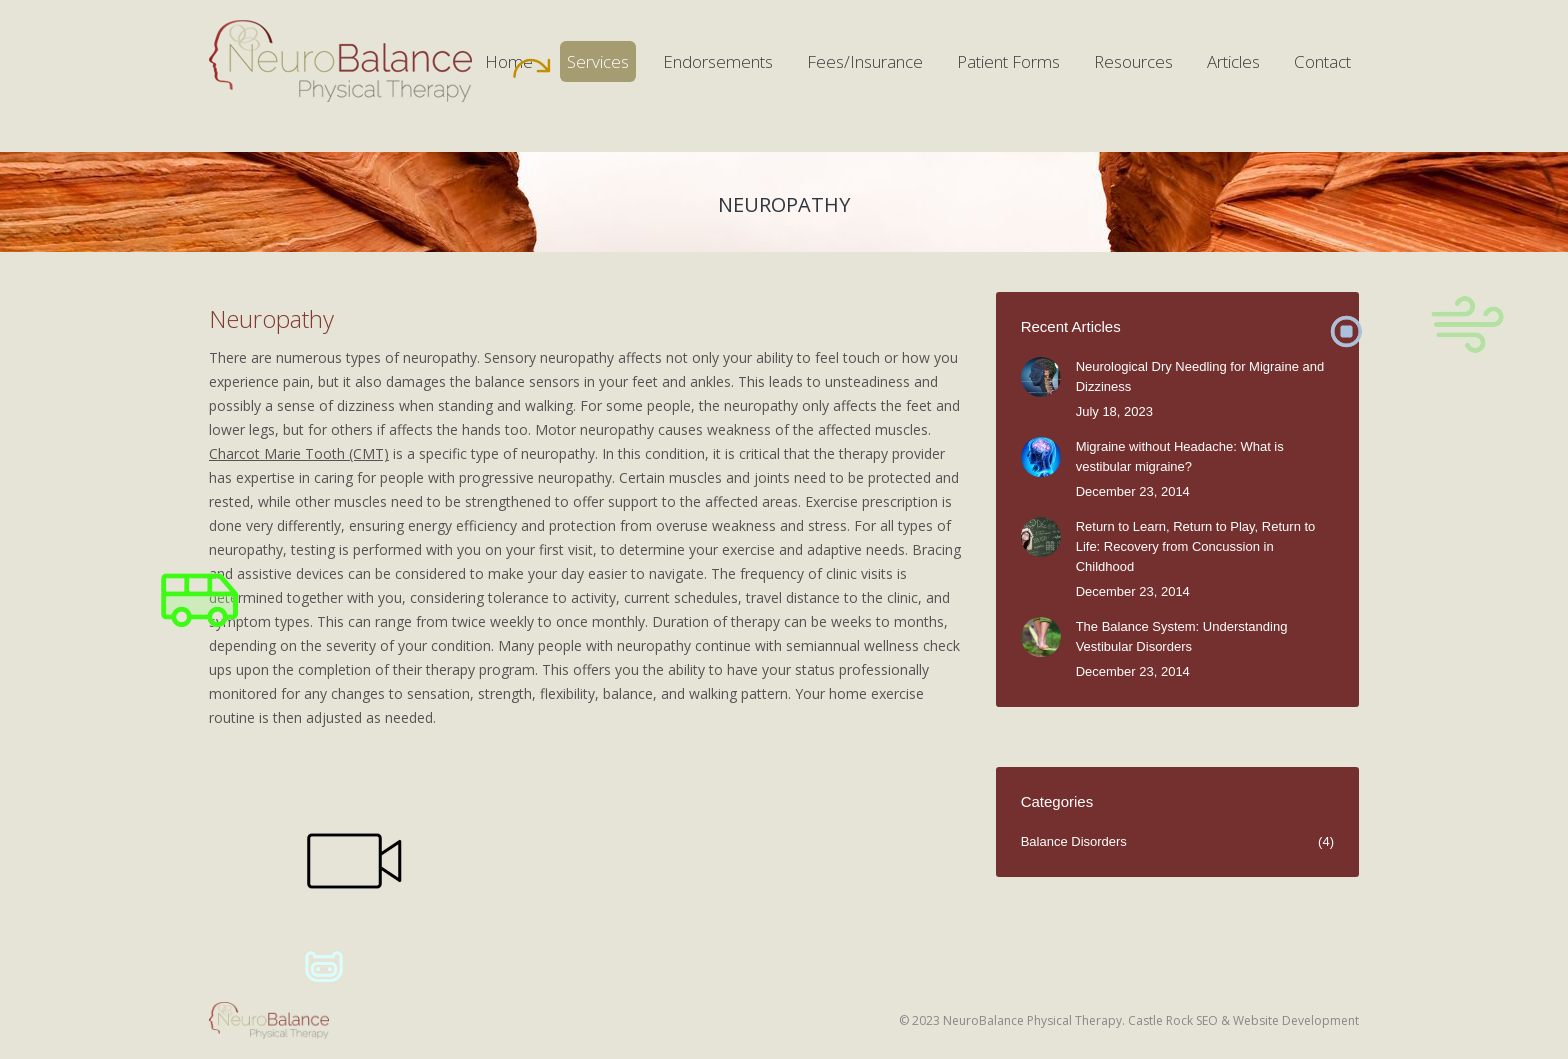 This screenshot has height=1059, width=1568. Describe the element at coordinates (197, 599) in the screenshot. I see `track delivery or shipping status` at that location.